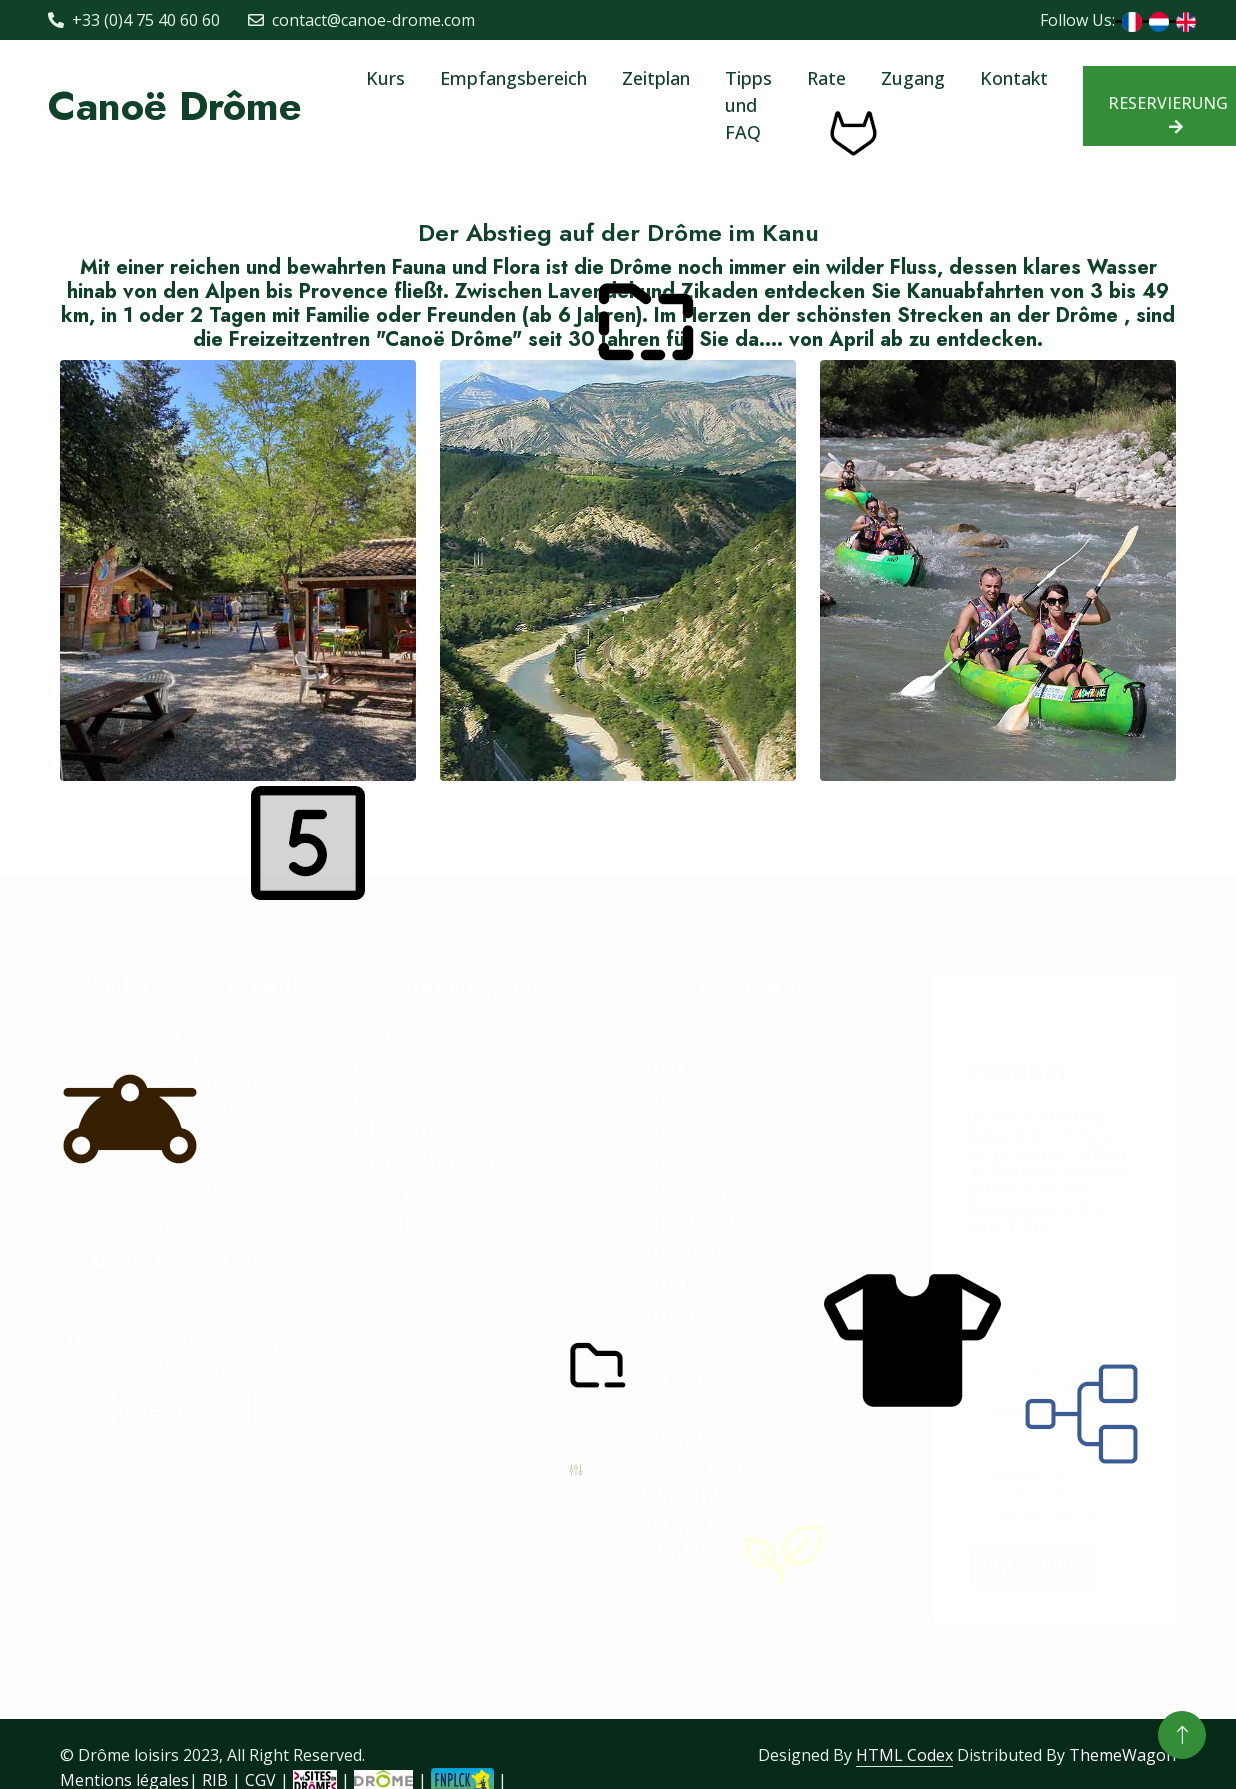 The width and height of the screenshot is (1236, 1789). I want to click on view hierarchical data or folder structure, so click(1088, 1414).